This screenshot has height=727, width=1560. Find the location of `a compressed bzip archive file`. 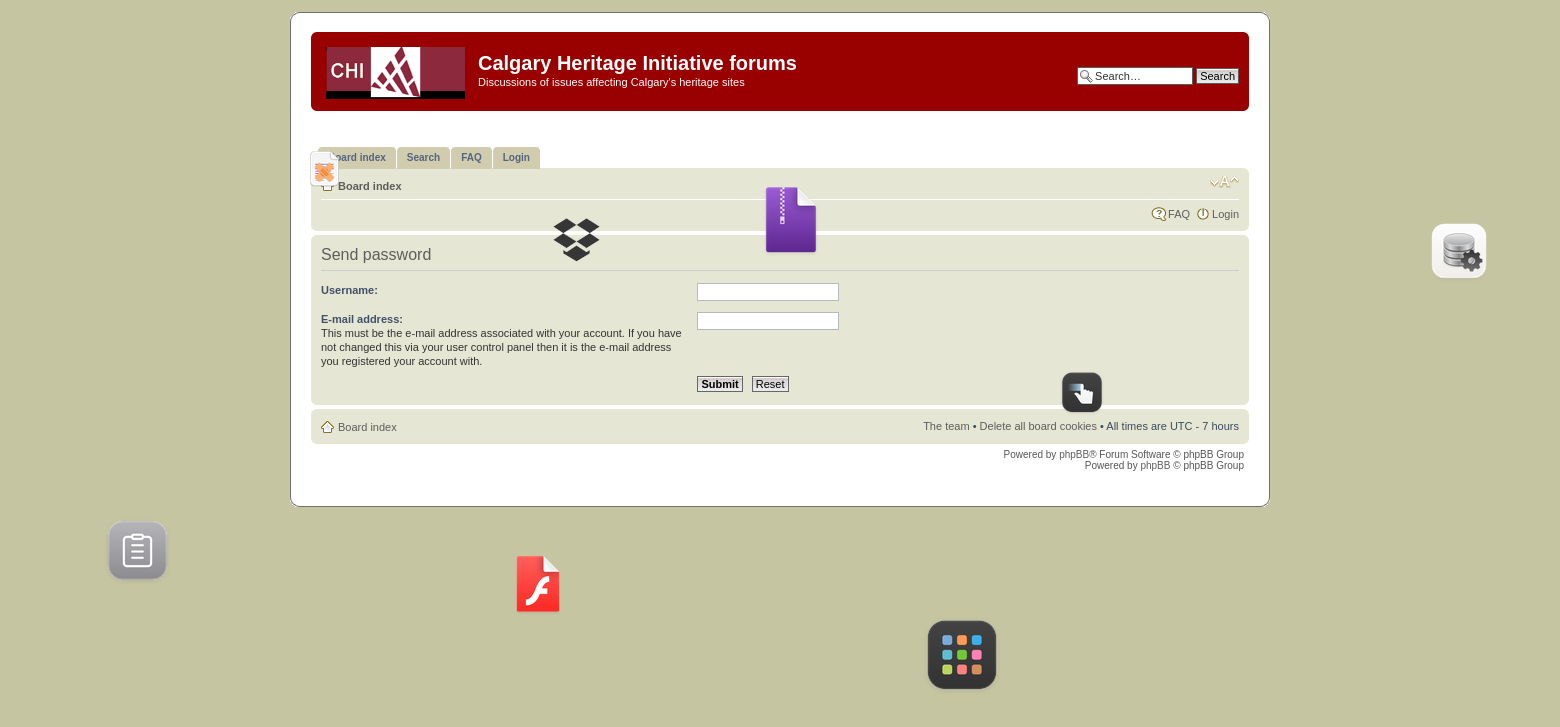

a compressed bzip archive file is located at coordinates (791, 221).